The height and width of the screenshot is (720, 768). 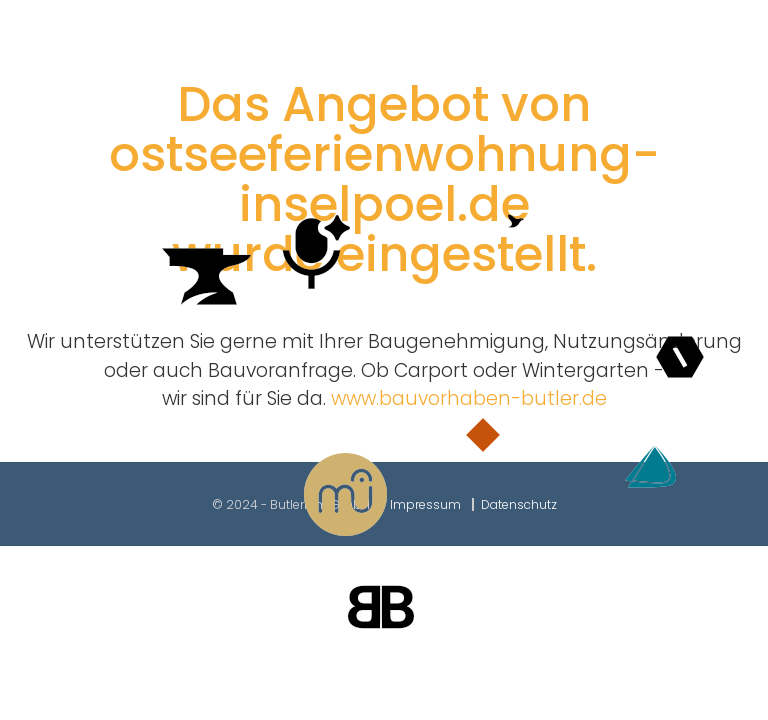 What do you see at coordinates (650, 466) in the screenshot?
I see `EndeavourOS Linux distribution logo` at bounding box center [650, 466].